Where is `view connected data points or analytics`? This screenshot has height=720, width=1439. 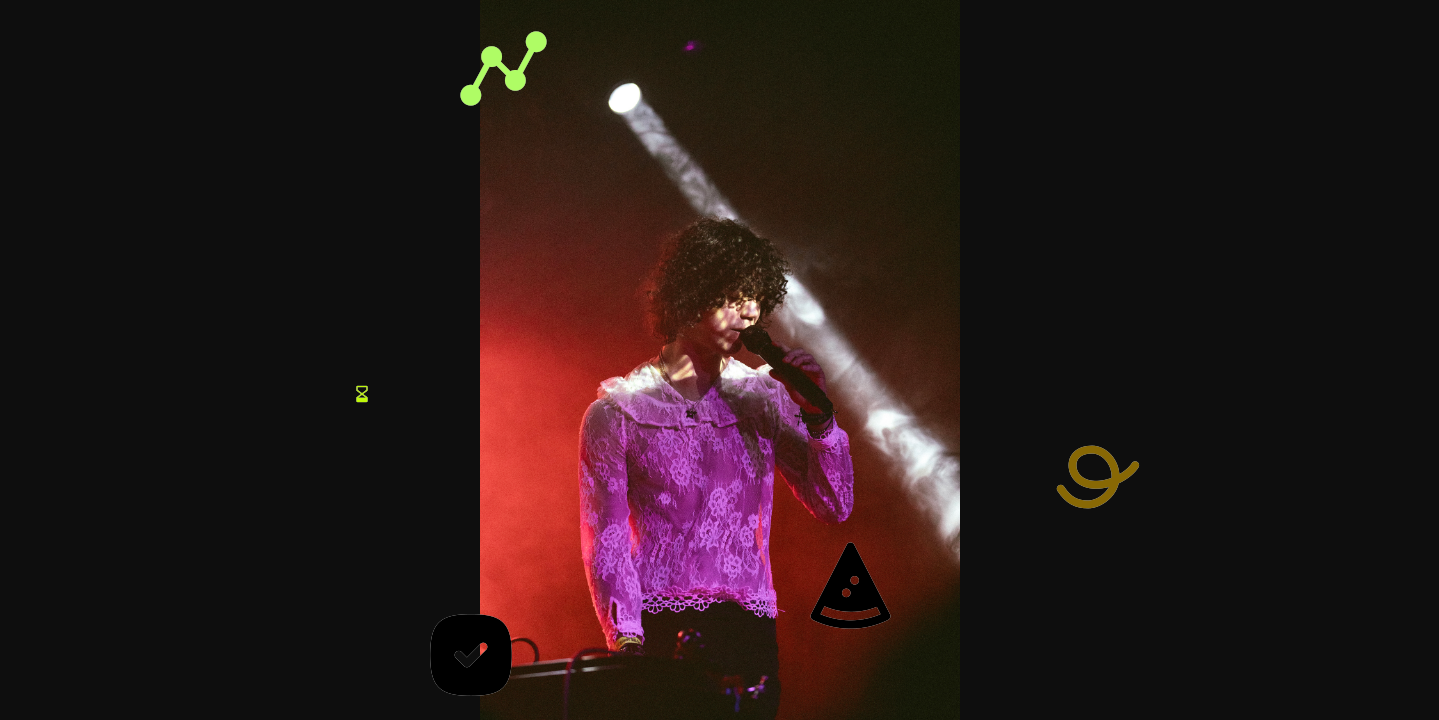
view connected data points or analytics is located at coordinates (503, 68).